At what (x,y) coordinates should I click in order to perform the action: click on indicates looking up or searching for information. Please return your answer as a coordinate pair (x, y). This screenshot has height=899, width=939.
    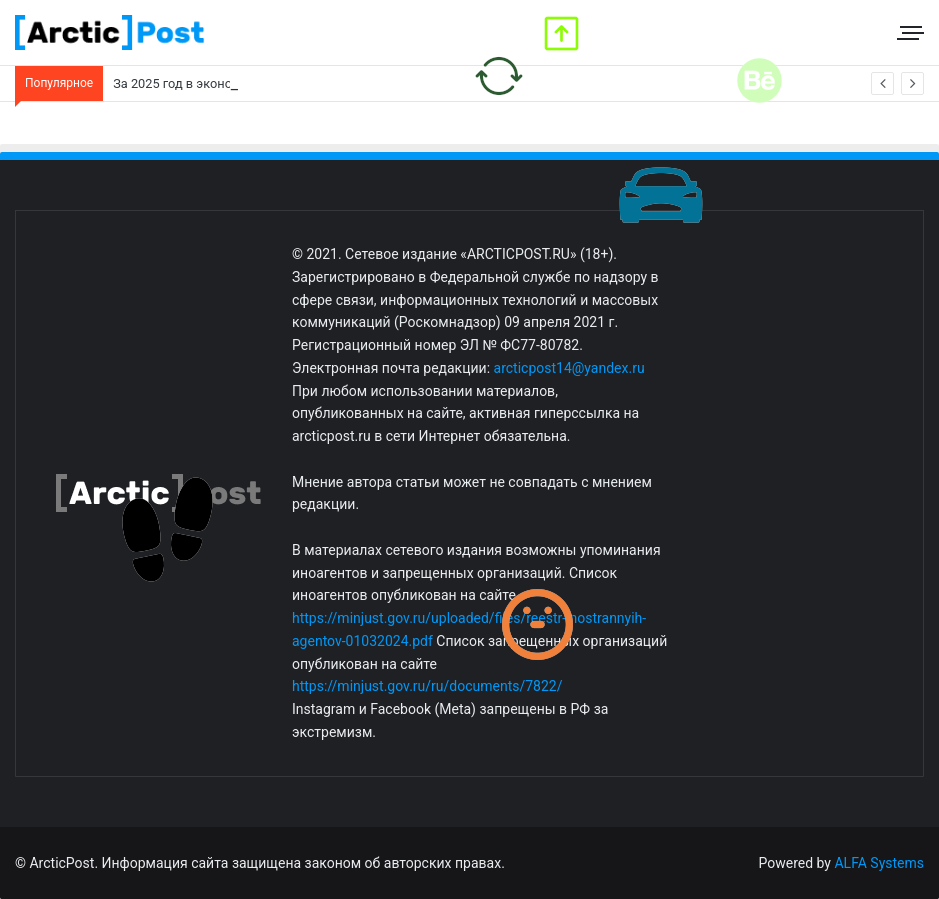
    Looking at the image, I should click on (537, 624).